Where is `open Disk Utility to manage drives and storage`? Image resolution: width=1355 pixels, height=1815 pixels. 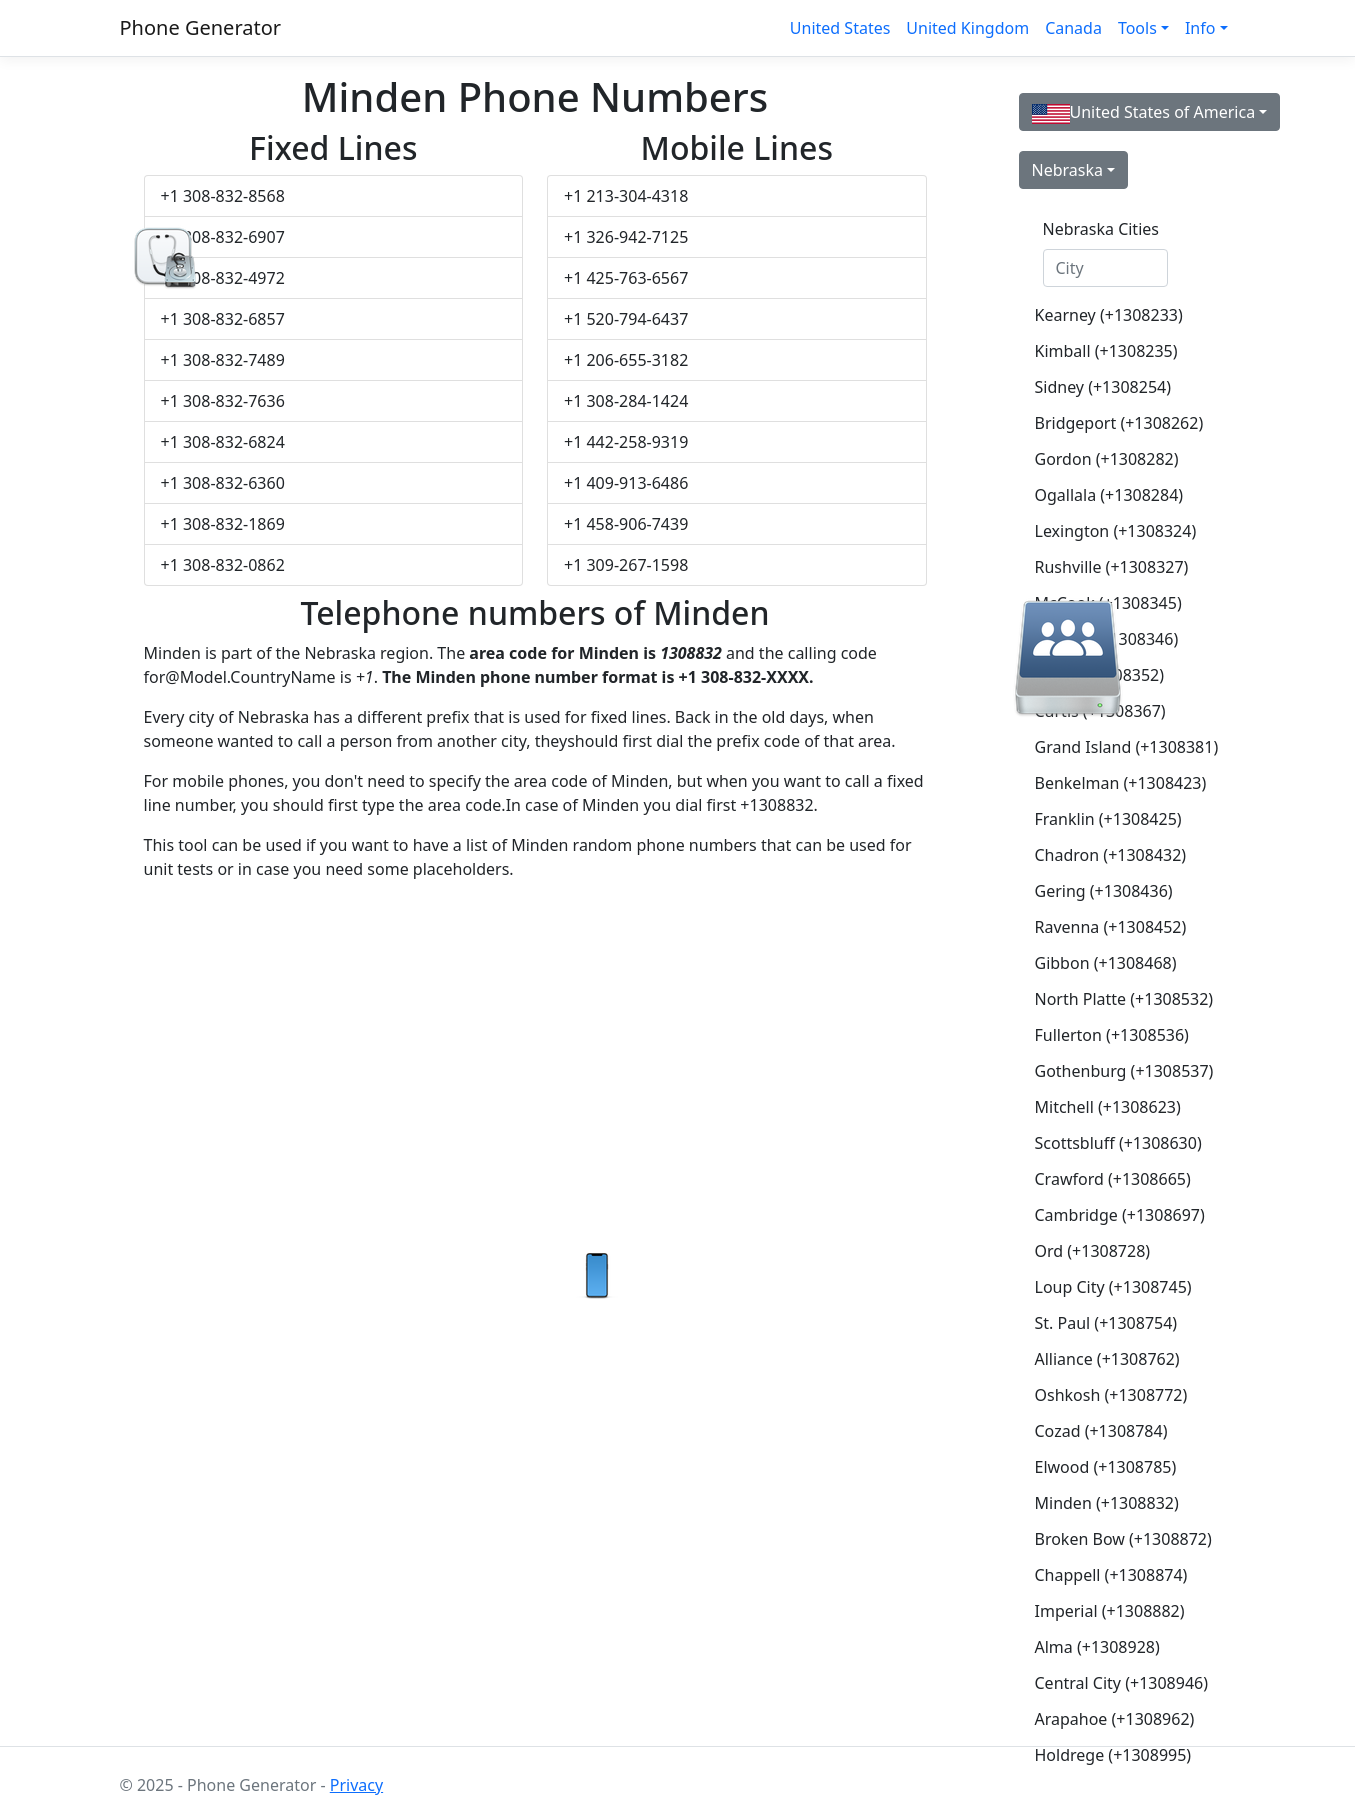 open Disk Utility to manage drives and storage is located at coordinates (163, 256).